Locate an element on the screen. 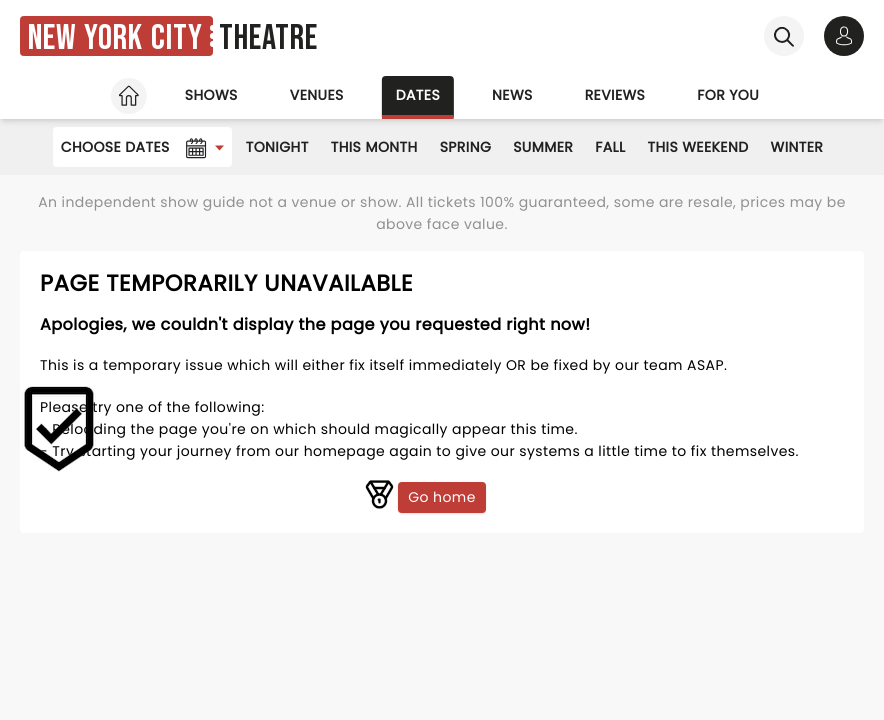 The image size is (884, 720). view achievements or awards is located at coordinates (379, 494).